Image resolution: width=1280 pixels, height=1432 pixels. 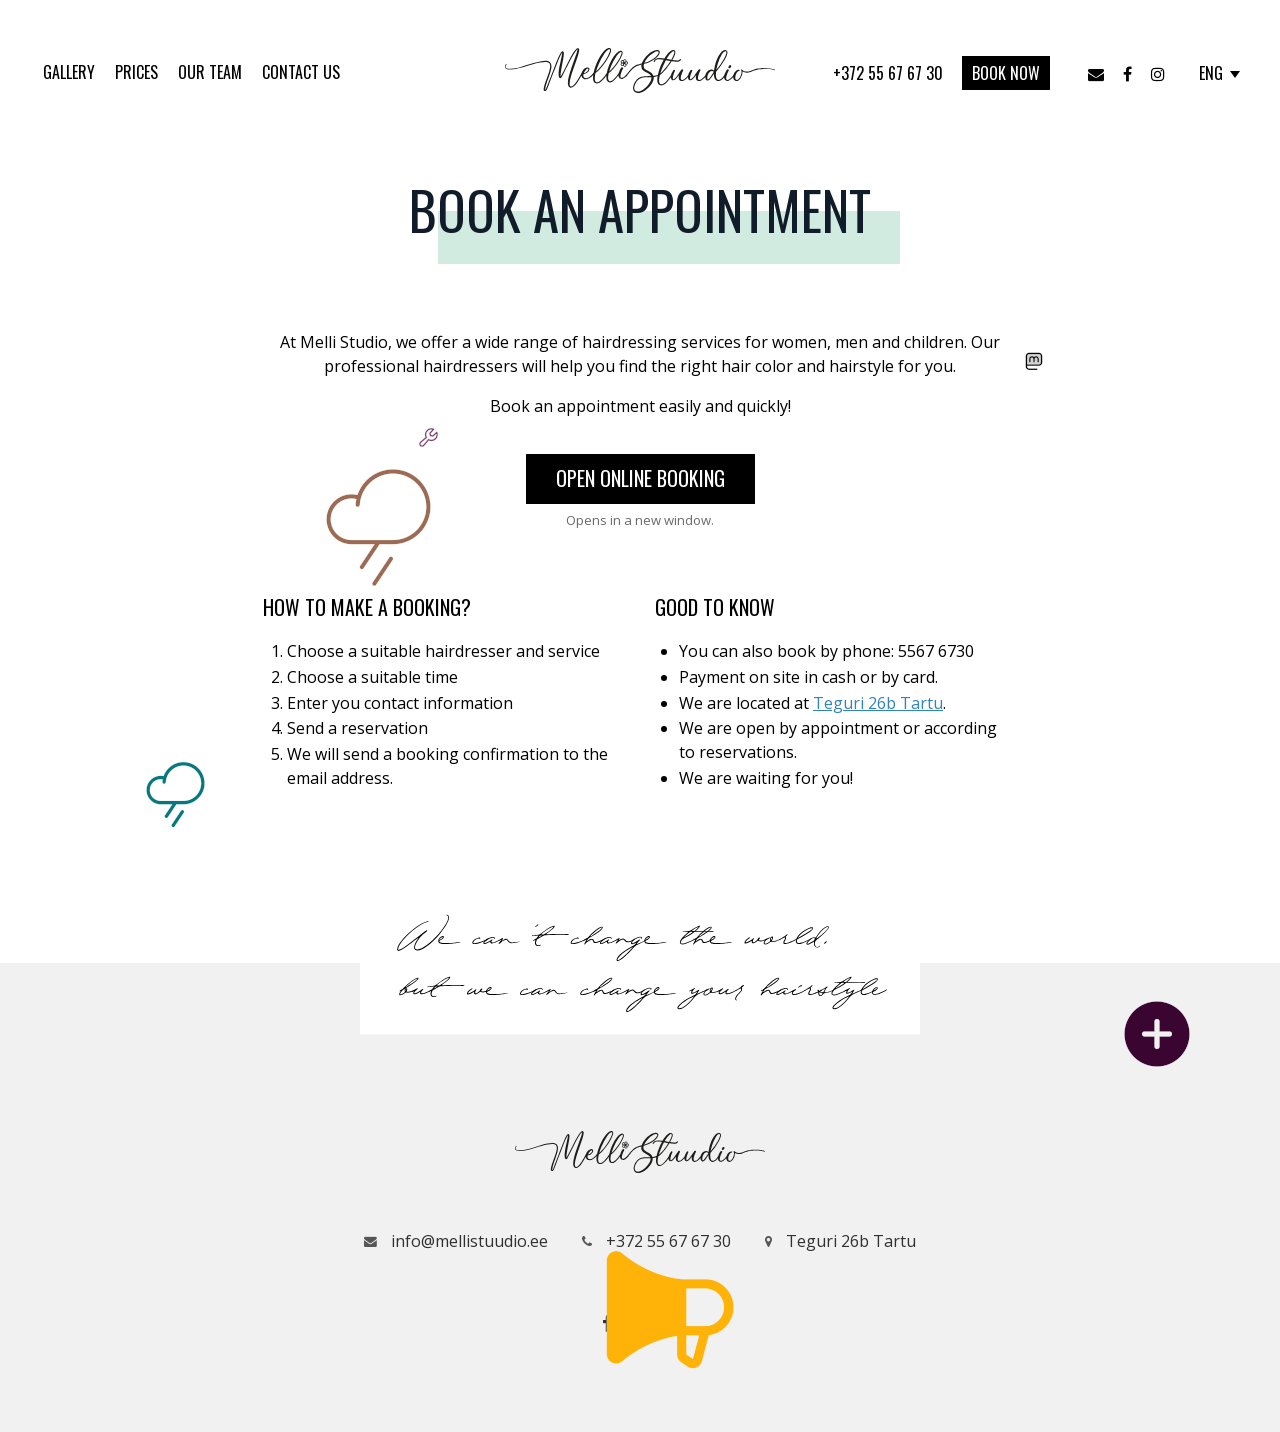 What do you see at coordinates (1034, 361) in the screenshot?
I see `open mastodon app` at bounding box center [1034, 361].